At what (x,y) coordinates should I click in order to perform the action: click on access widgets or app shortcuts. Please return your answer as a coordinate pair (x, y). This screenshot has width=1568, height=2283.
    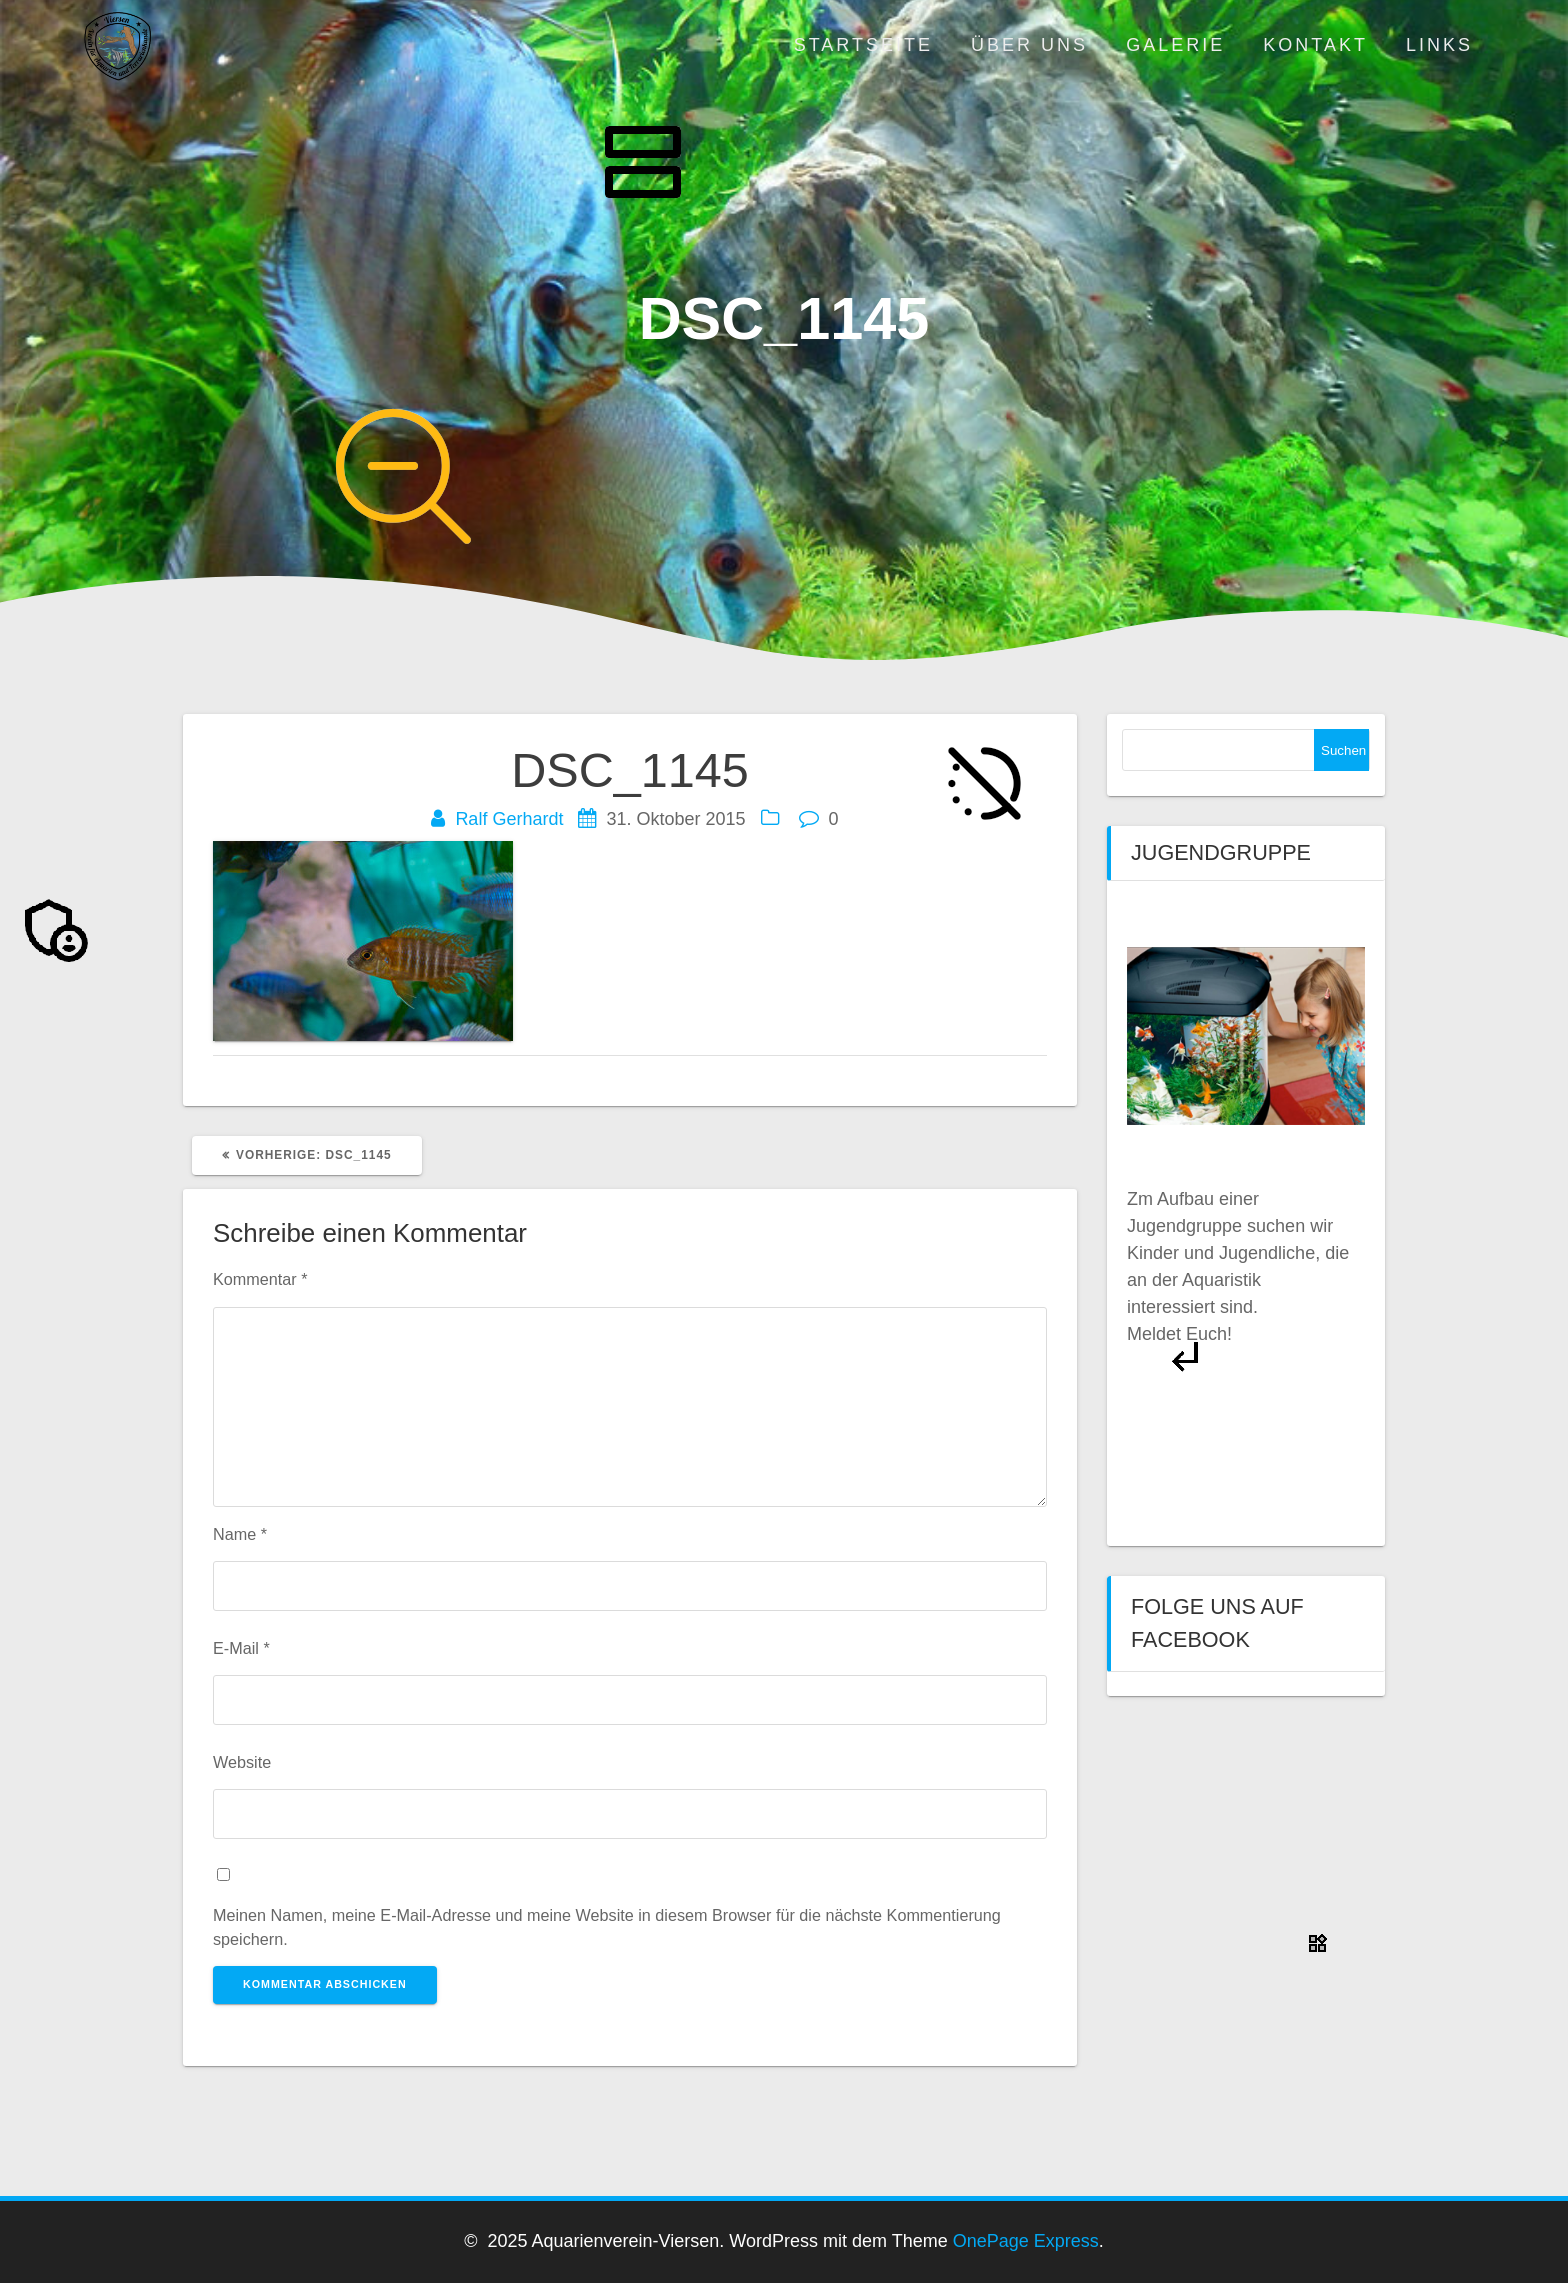
    Looking at the image, I should click on (1317, 1943).